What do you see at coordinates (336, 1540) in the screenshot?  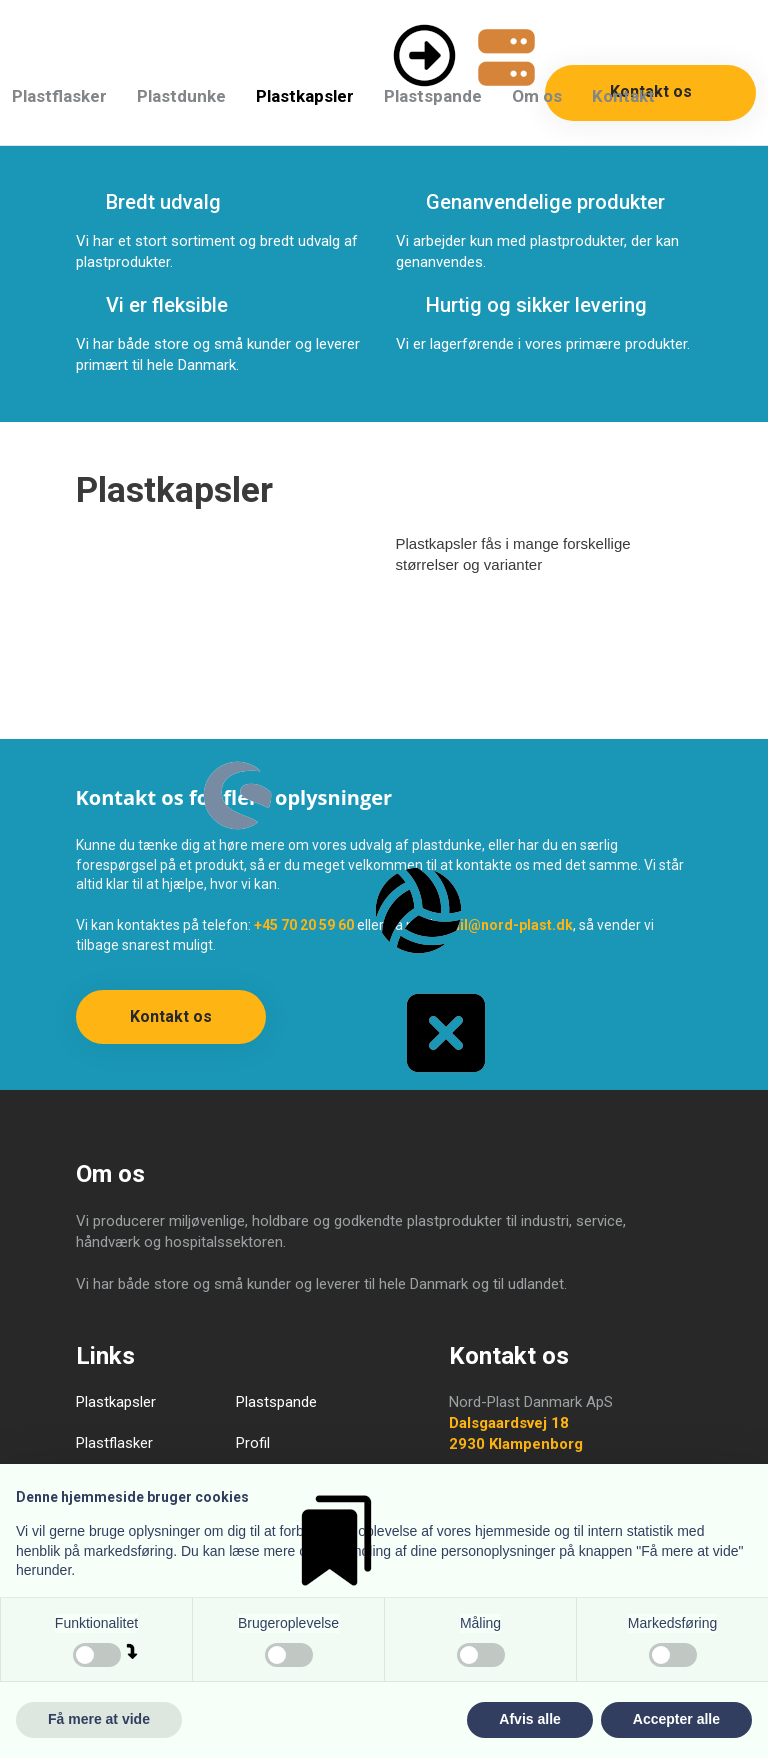 I see `view your saved bookmarks` at bounding box center [336, 1540].